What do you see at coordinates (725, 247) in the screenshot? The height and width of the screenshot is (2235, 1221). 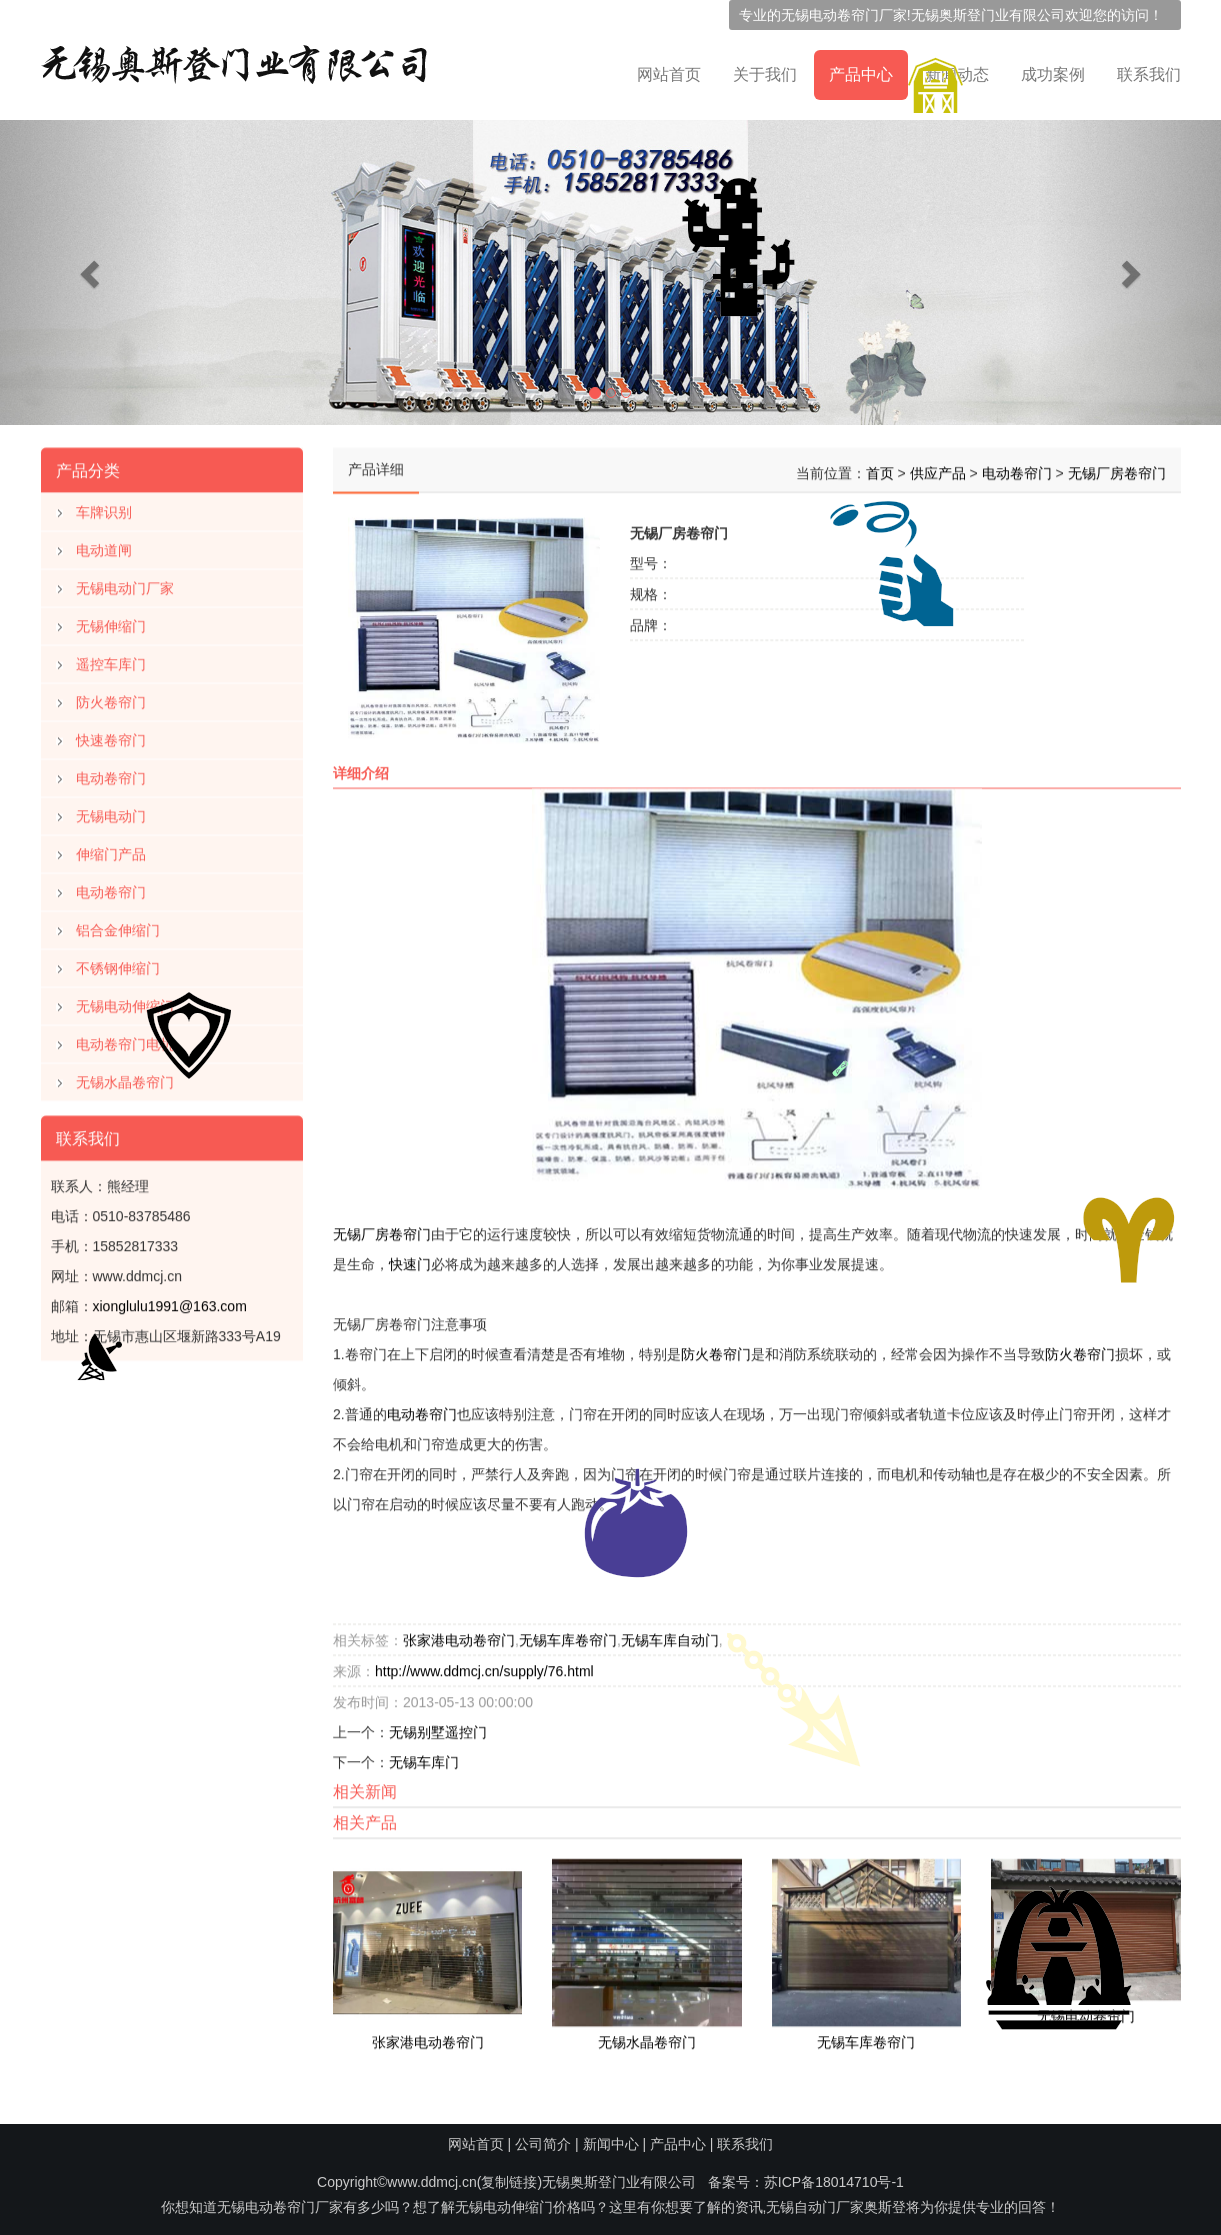 I see `desert or arid environment indicator` at bounding box center [725, 247].